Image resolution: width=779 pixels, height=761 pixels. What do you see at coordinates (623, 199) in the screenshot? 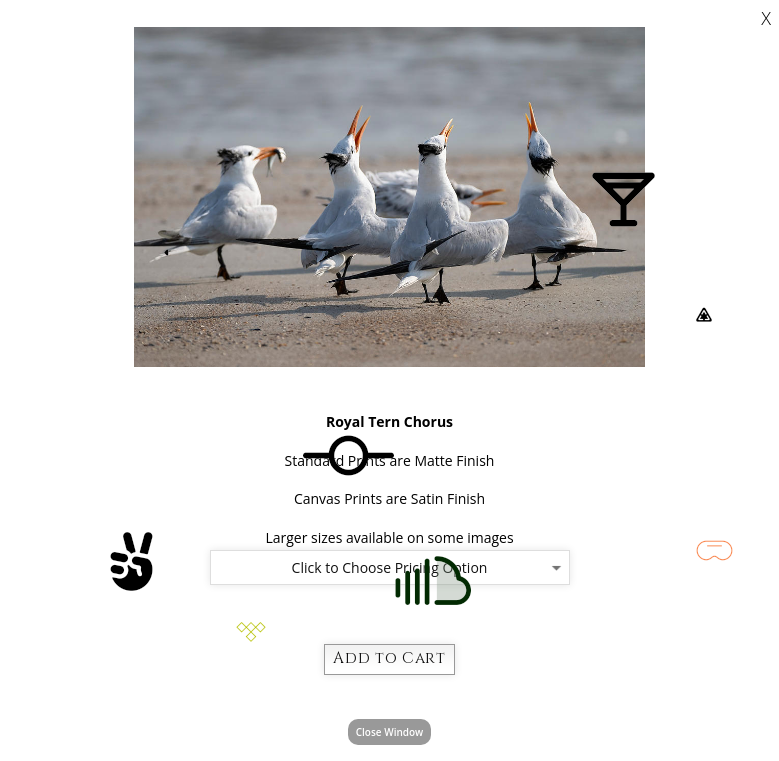
I see `view bar or cocktail menu` at bounding box center [623, 199].